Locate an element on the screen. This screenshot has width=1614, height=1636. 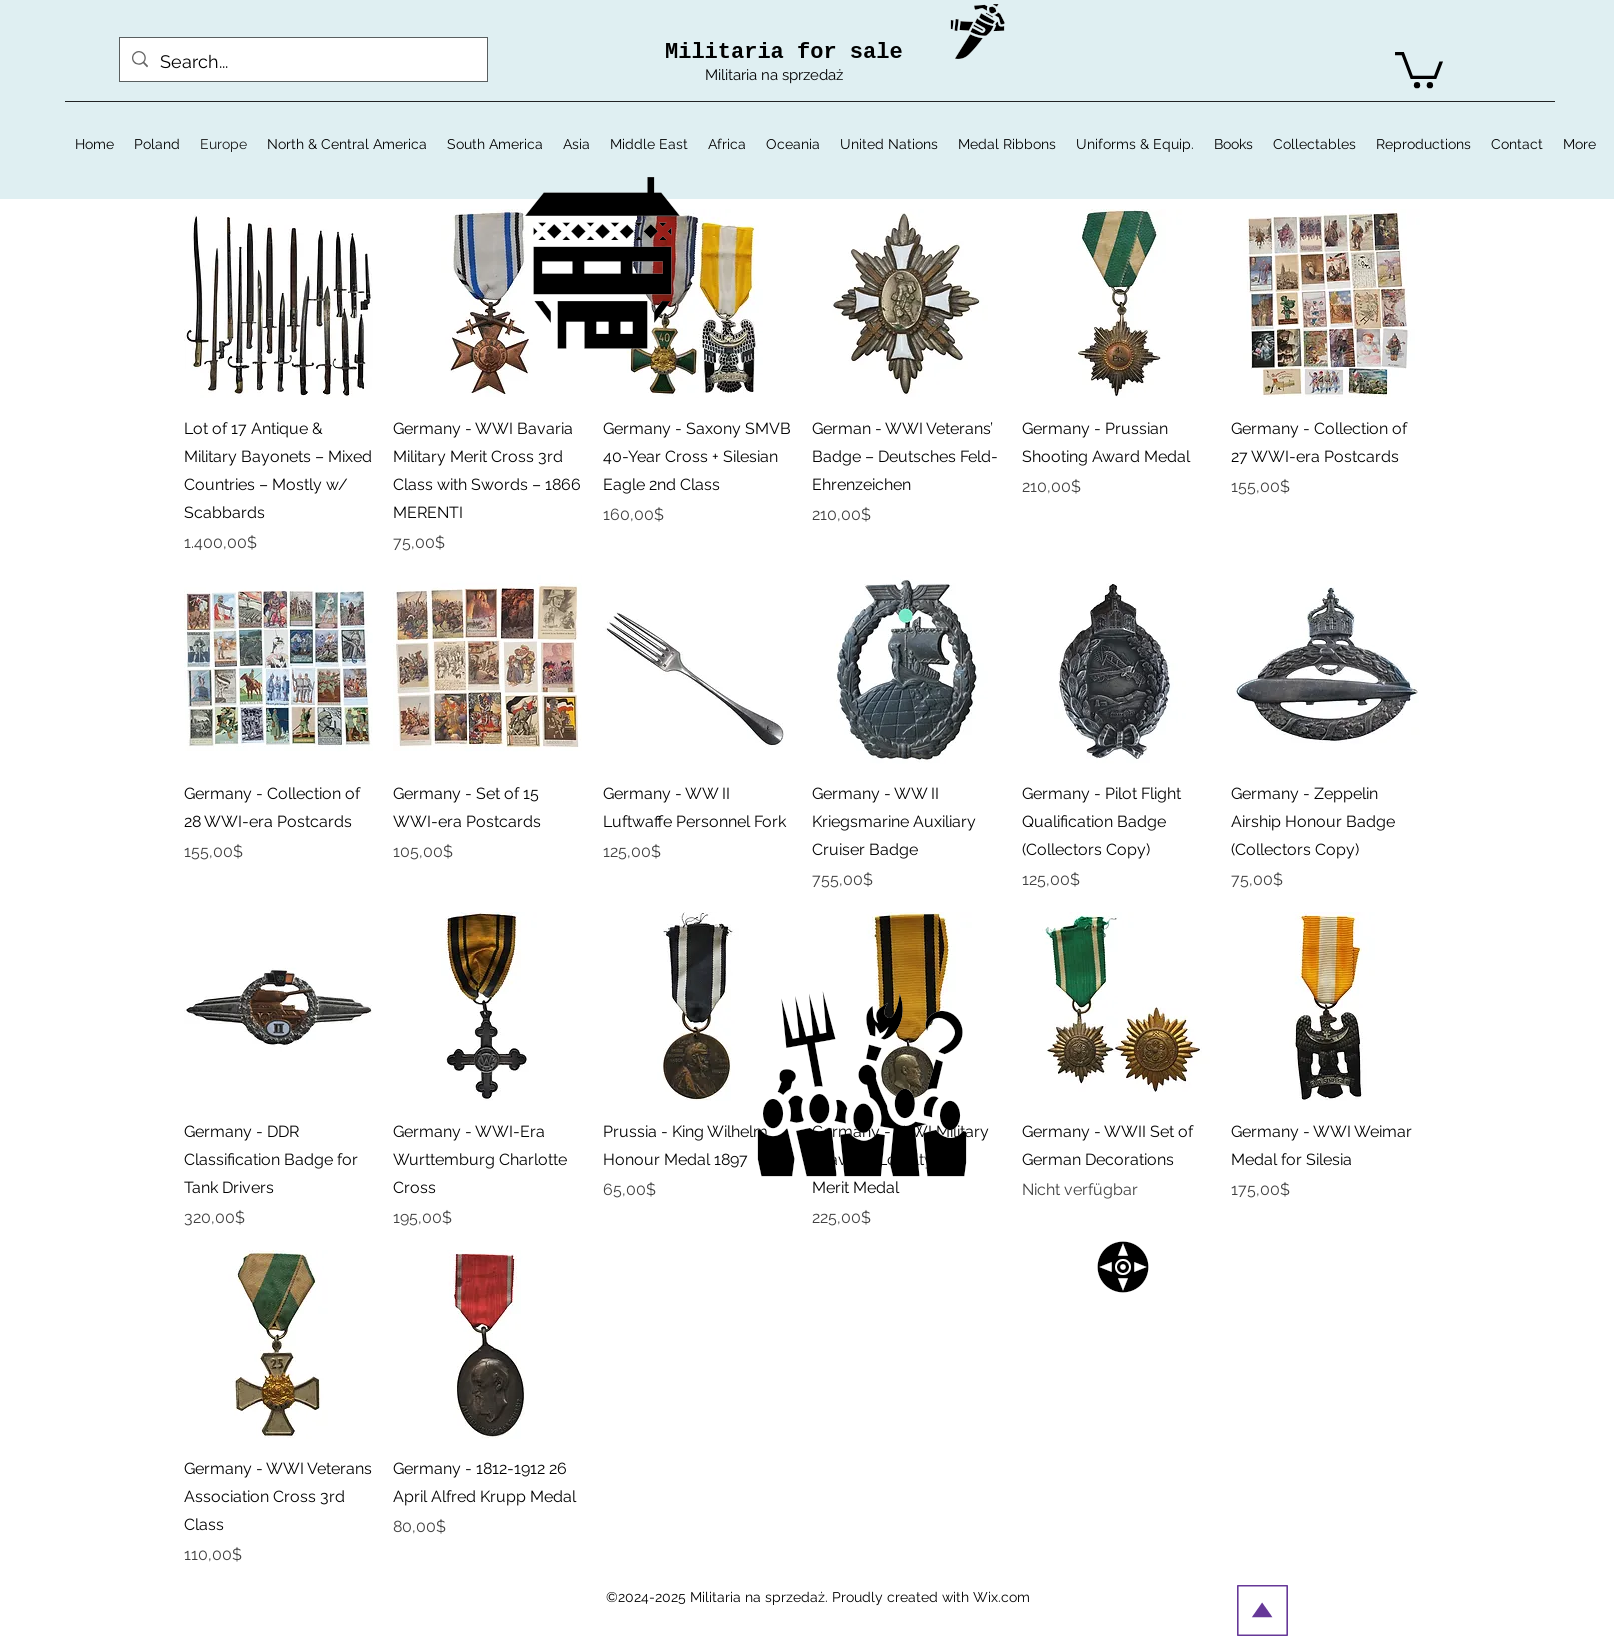
equip or unsheathe a weapon is located at coordinates (977, 31).